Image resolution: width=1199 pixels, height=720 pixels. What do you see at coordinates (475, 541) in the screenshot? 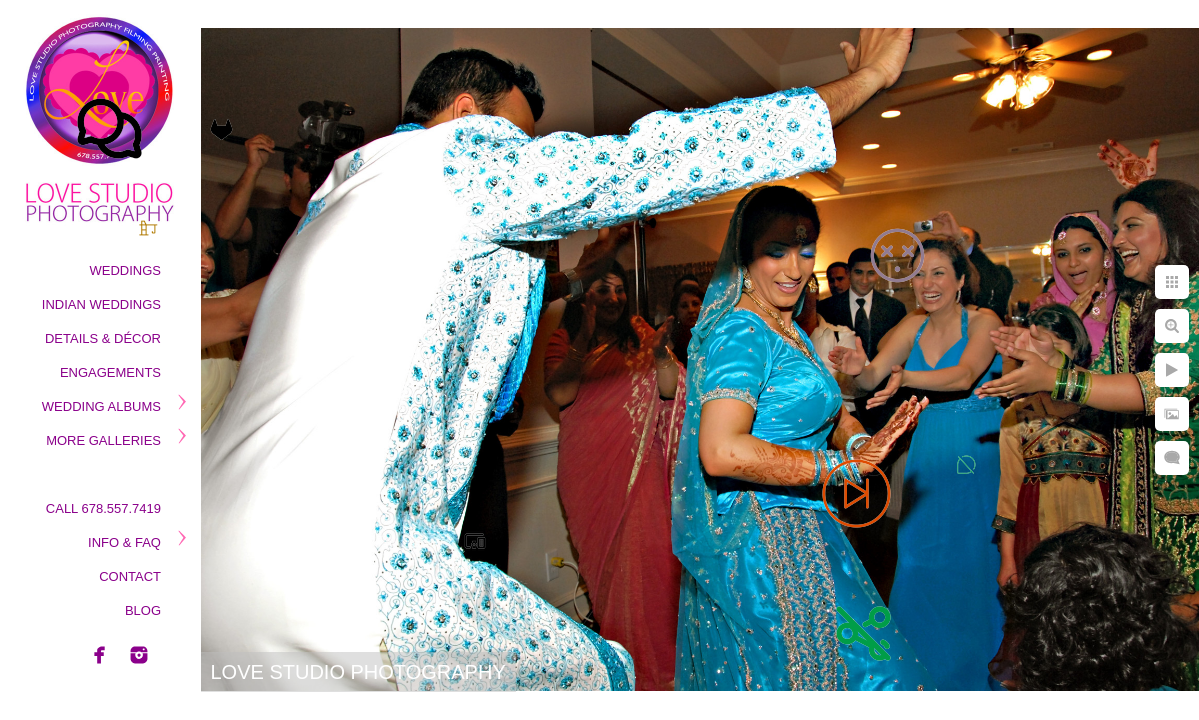
I see `view other connected devices` at bounding box center [475, 541].